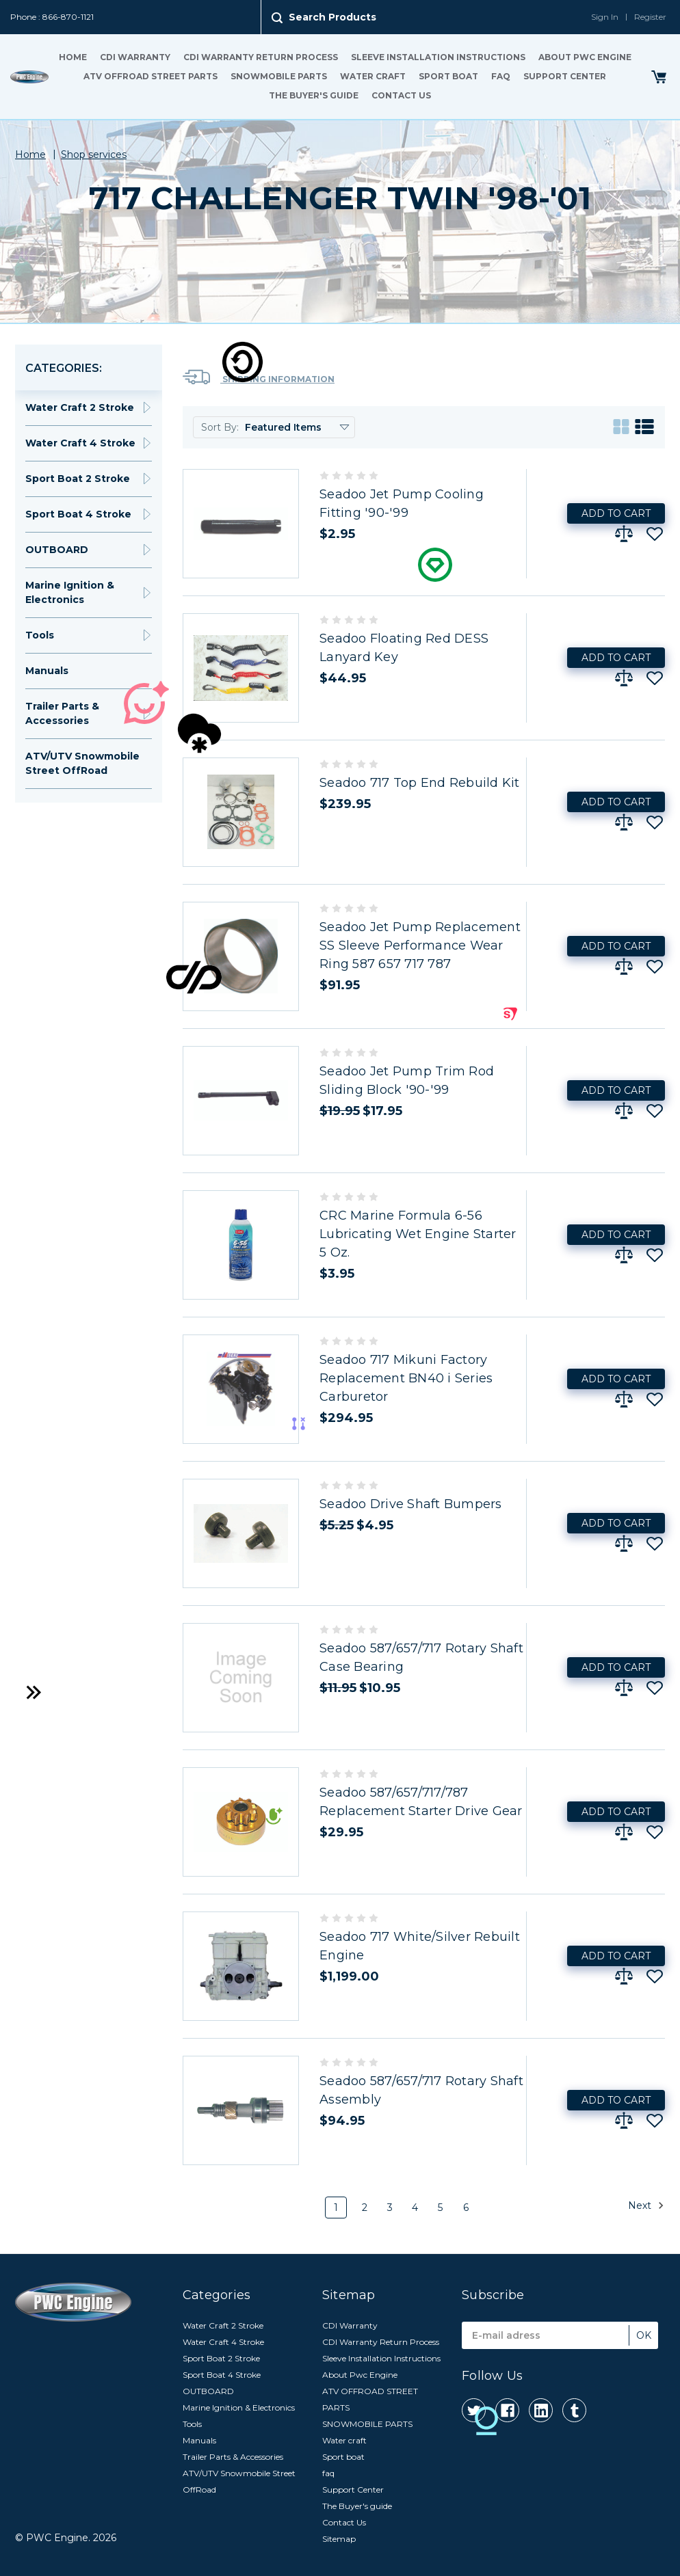 This screenshot has height=2576, width=680. I want to click on copper cryptocurrency or token indicator, so click(435, 565).